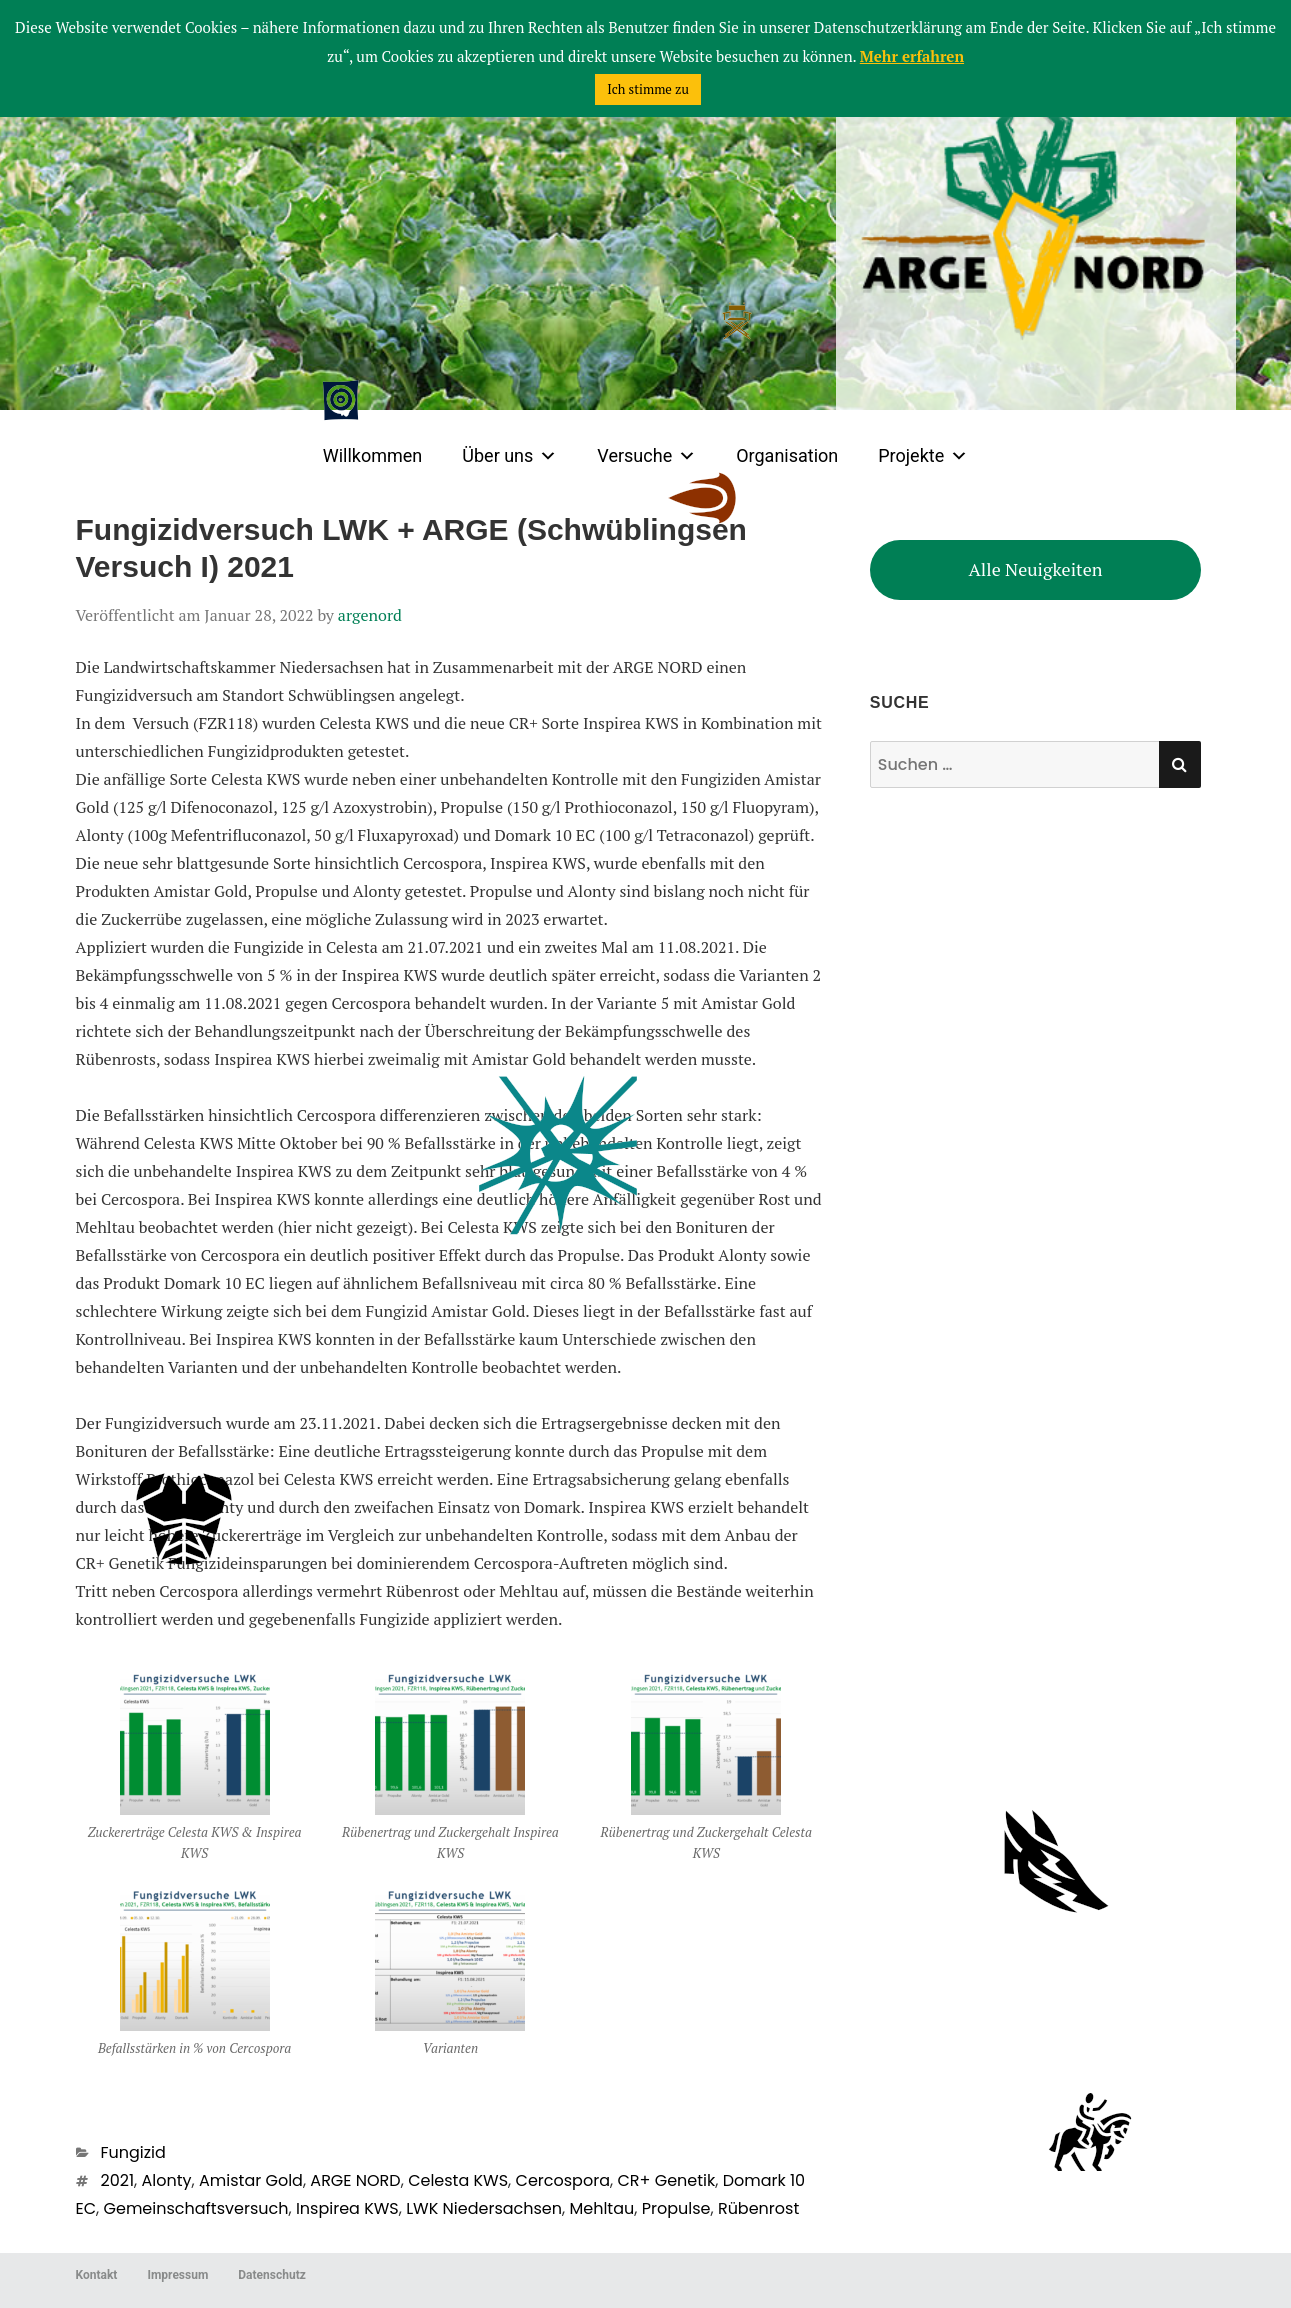  I want to click on access director or creator mode, so click(737, 321).